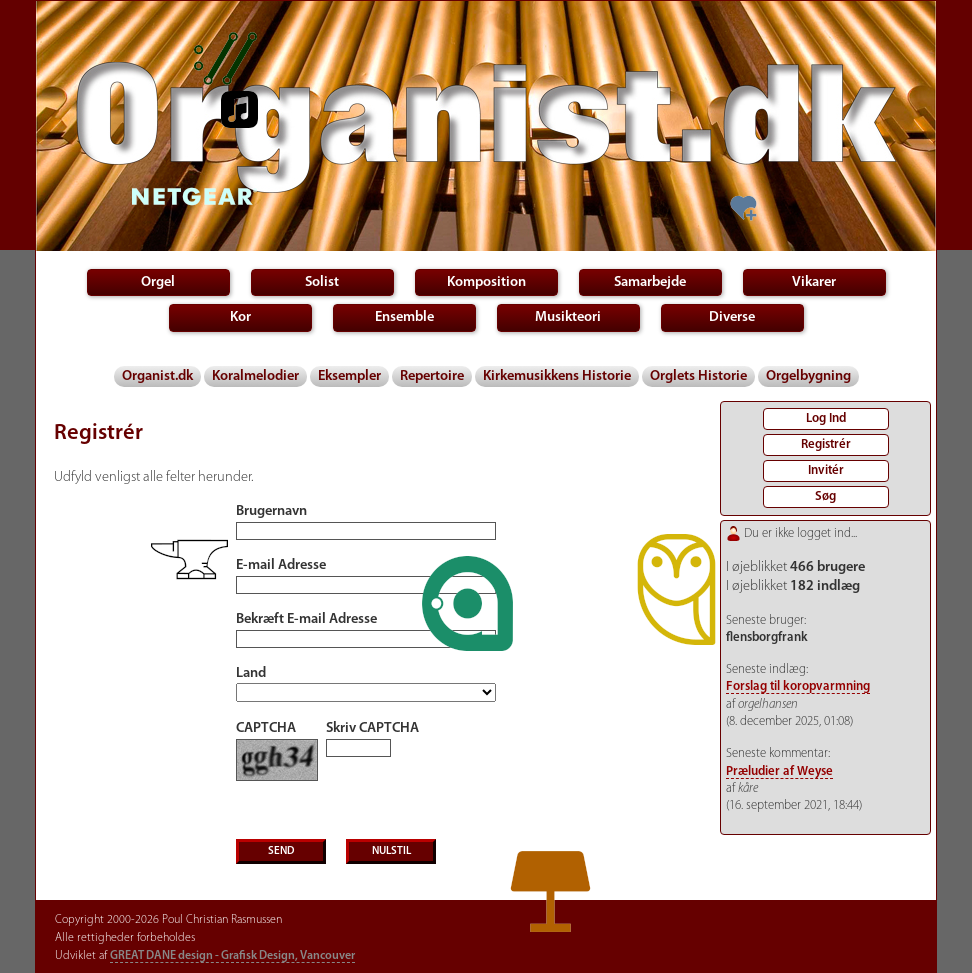 The height and width of the screenshot is (973, 972). Describe the element at coordinates (194, 196) in the screenshot. I see `netgear brand logo` at that location.